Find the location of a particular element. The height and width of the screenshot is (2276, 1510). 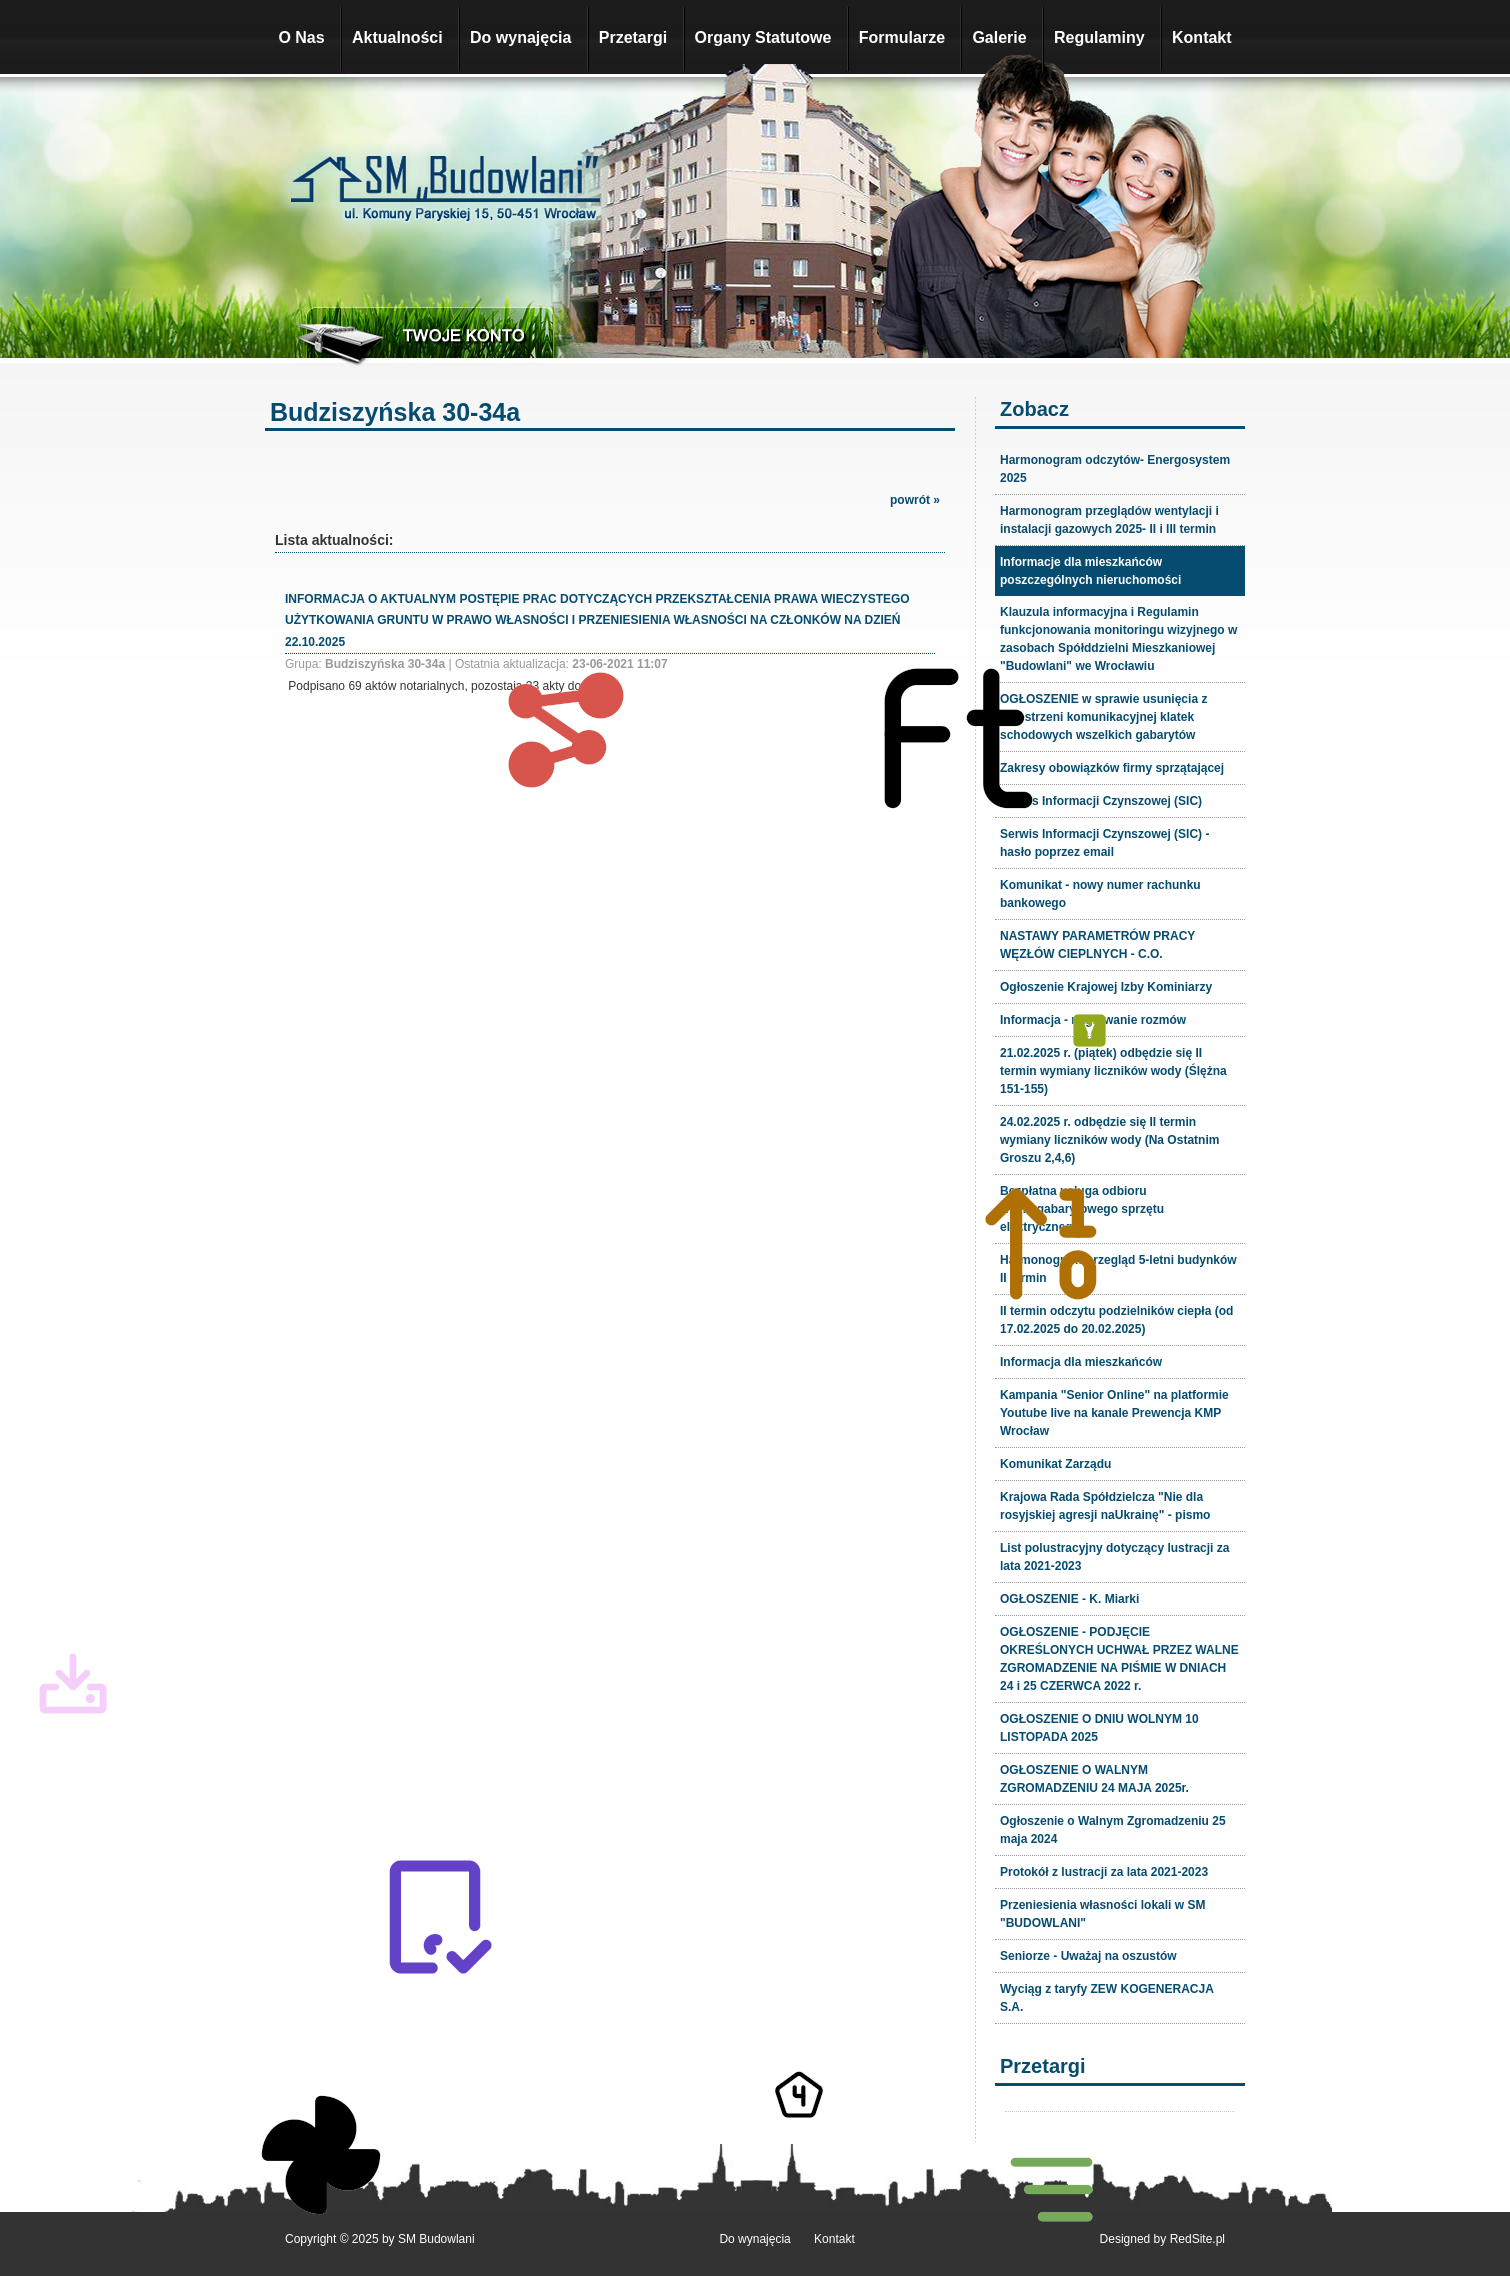

access wind or renewable energy settings is located at coordinates (321, 2155).